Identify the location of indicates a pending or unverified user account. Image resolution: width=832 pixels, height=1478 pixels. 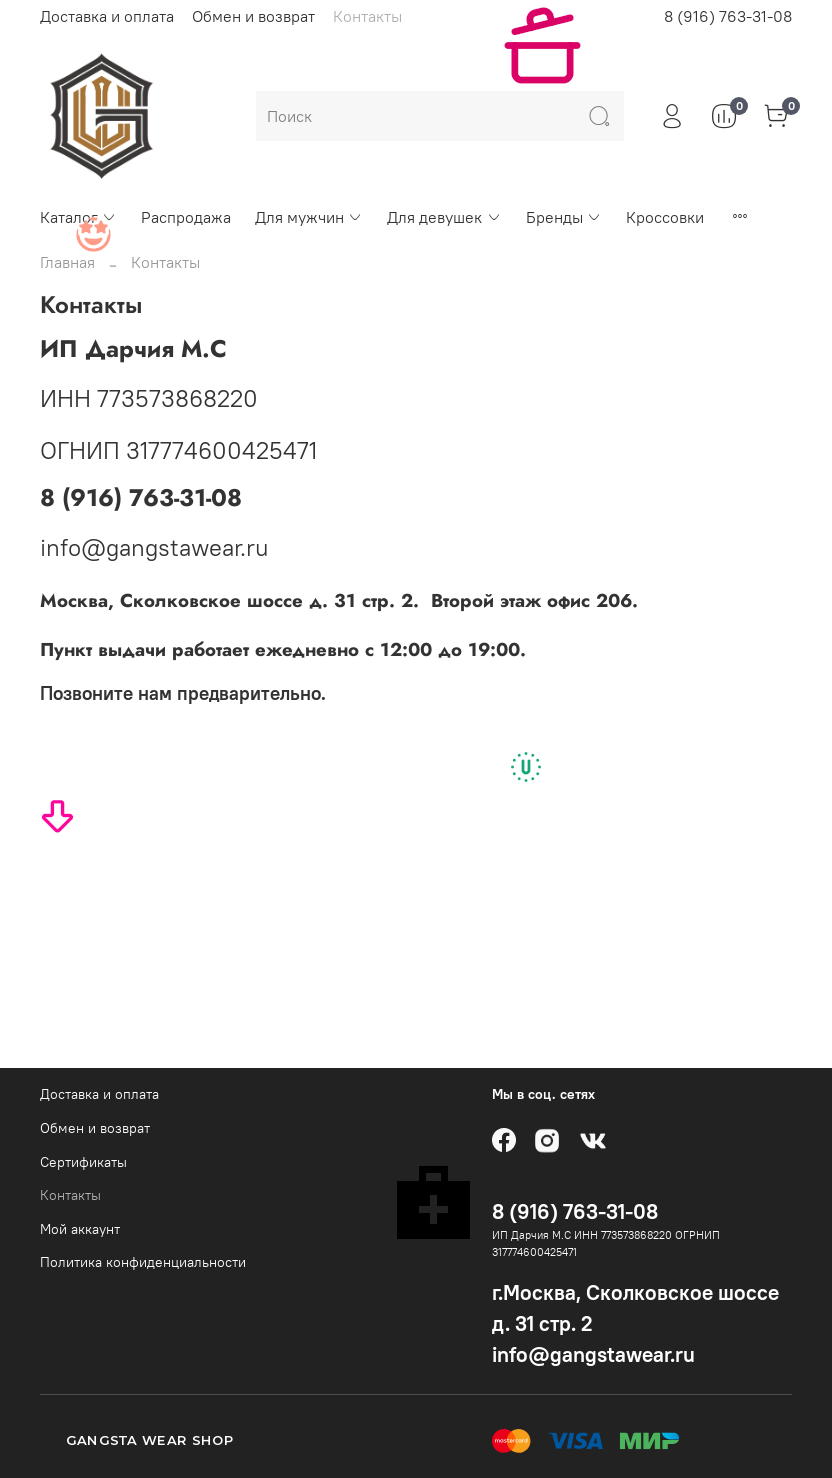
(526, 767).